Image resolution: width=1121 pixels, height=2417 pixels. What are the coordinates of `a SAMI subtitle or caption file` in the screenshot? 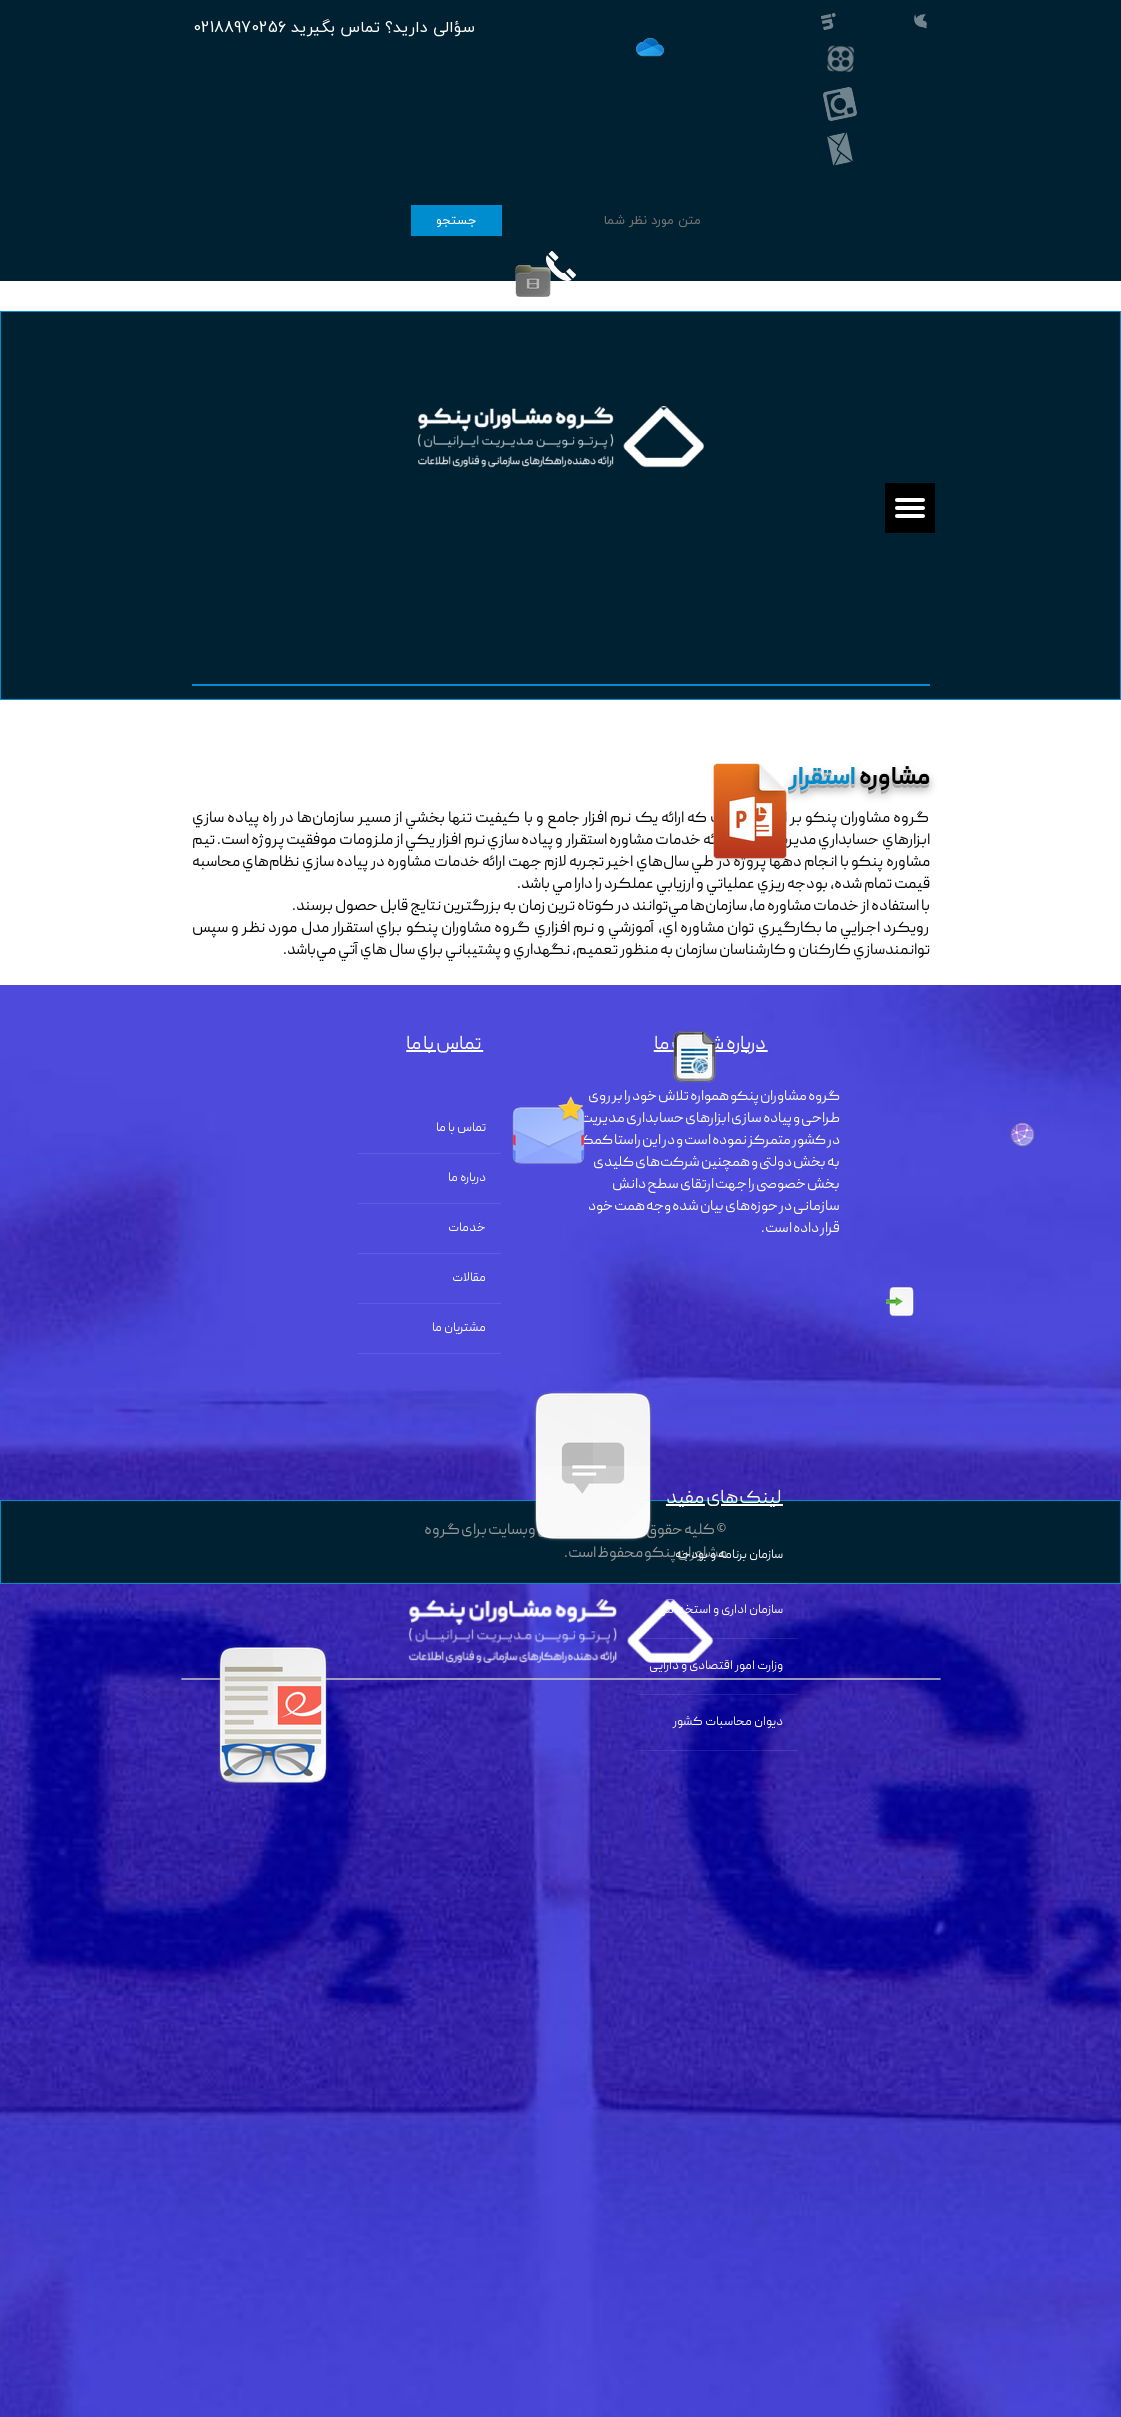 It's located at (593, 1466).